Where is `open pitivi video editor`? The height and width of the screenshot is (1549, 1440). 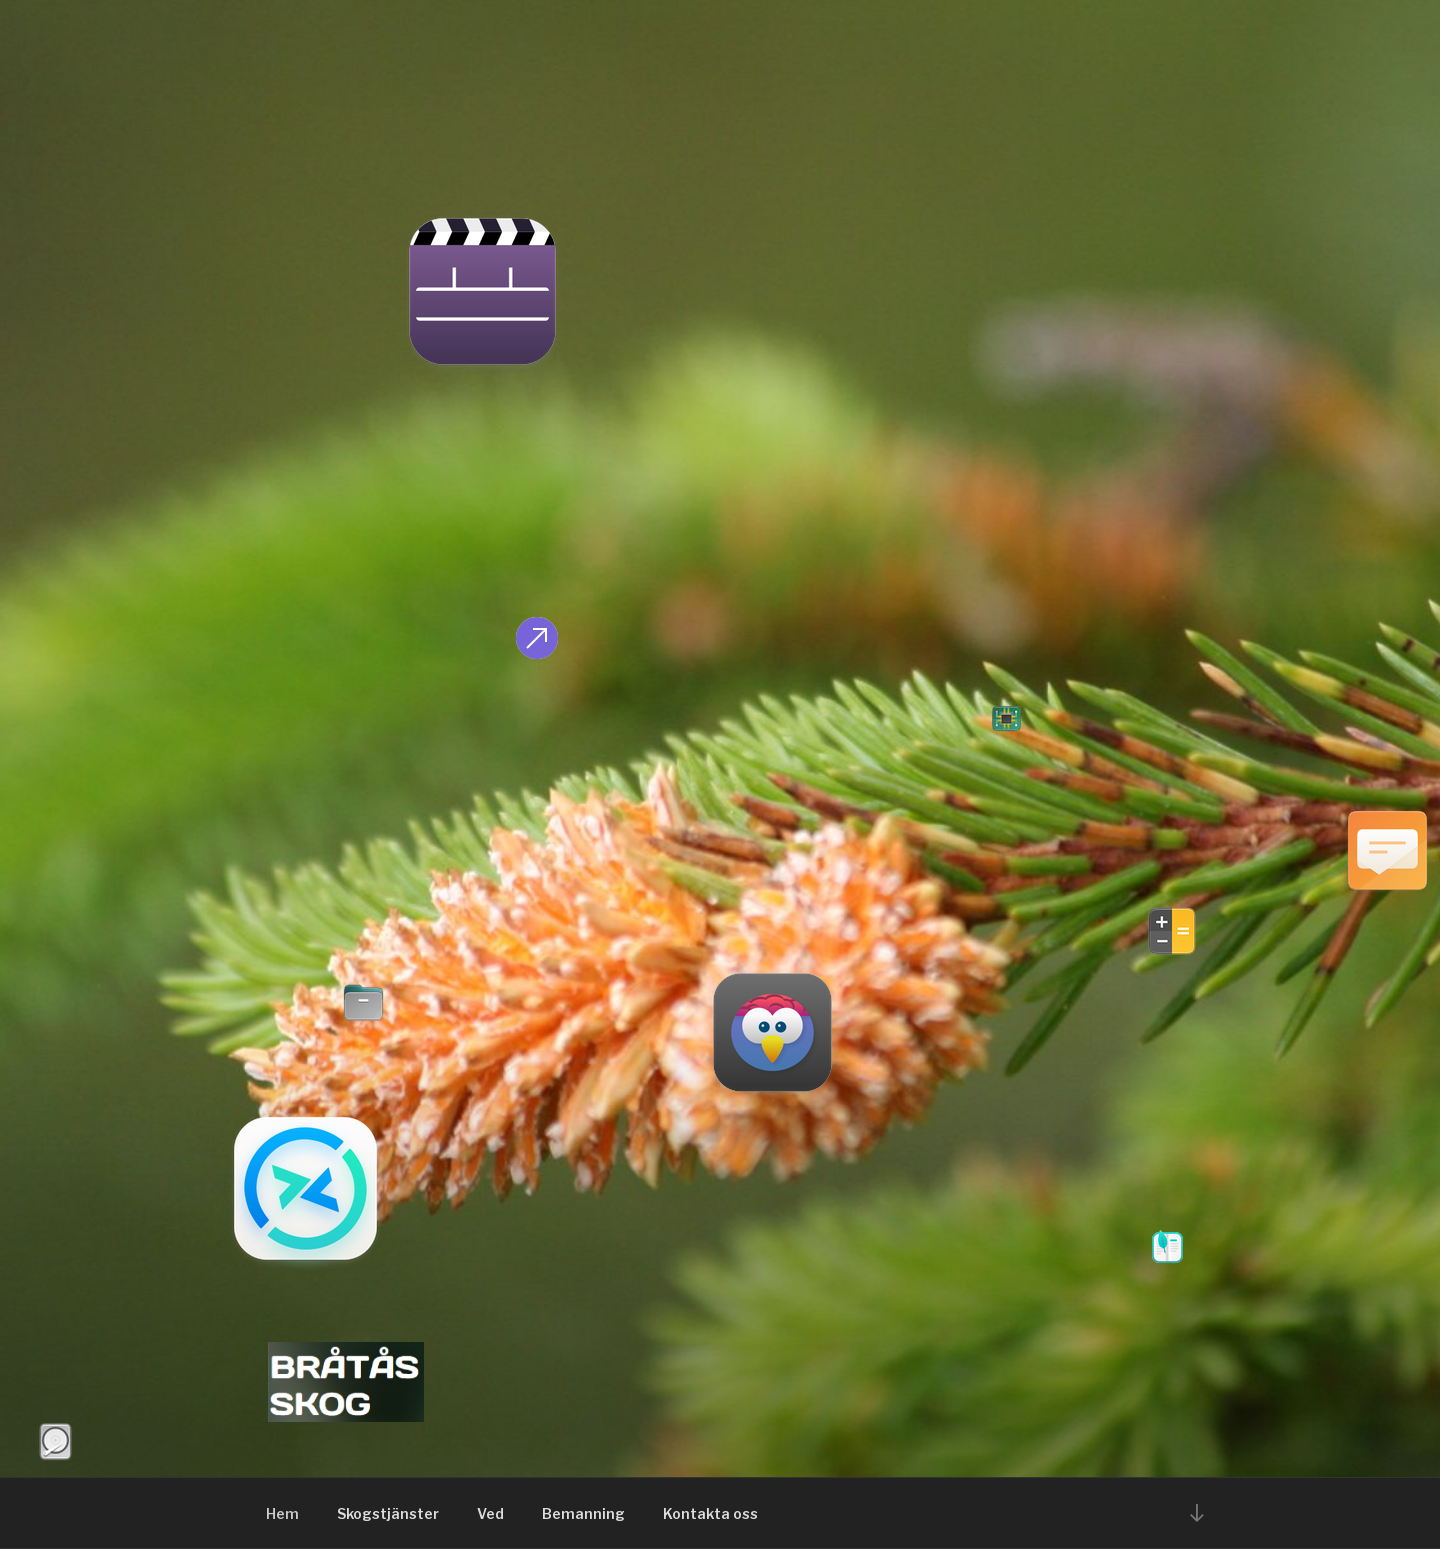 open pitivi video editor is located at coordinates (482, 291).